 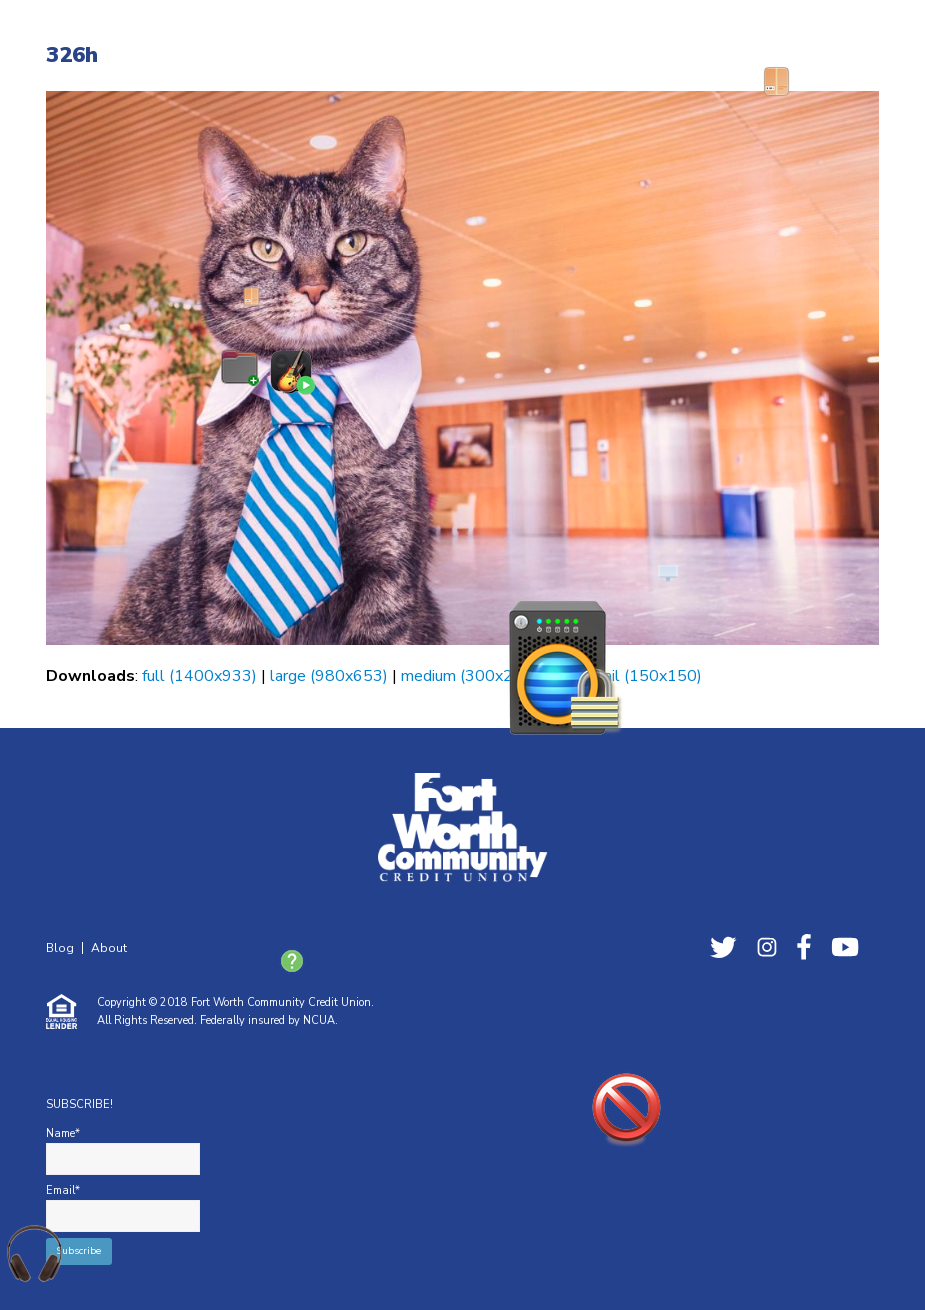 I want to click on play audio in GarageBand, so click(x=291, y=371).